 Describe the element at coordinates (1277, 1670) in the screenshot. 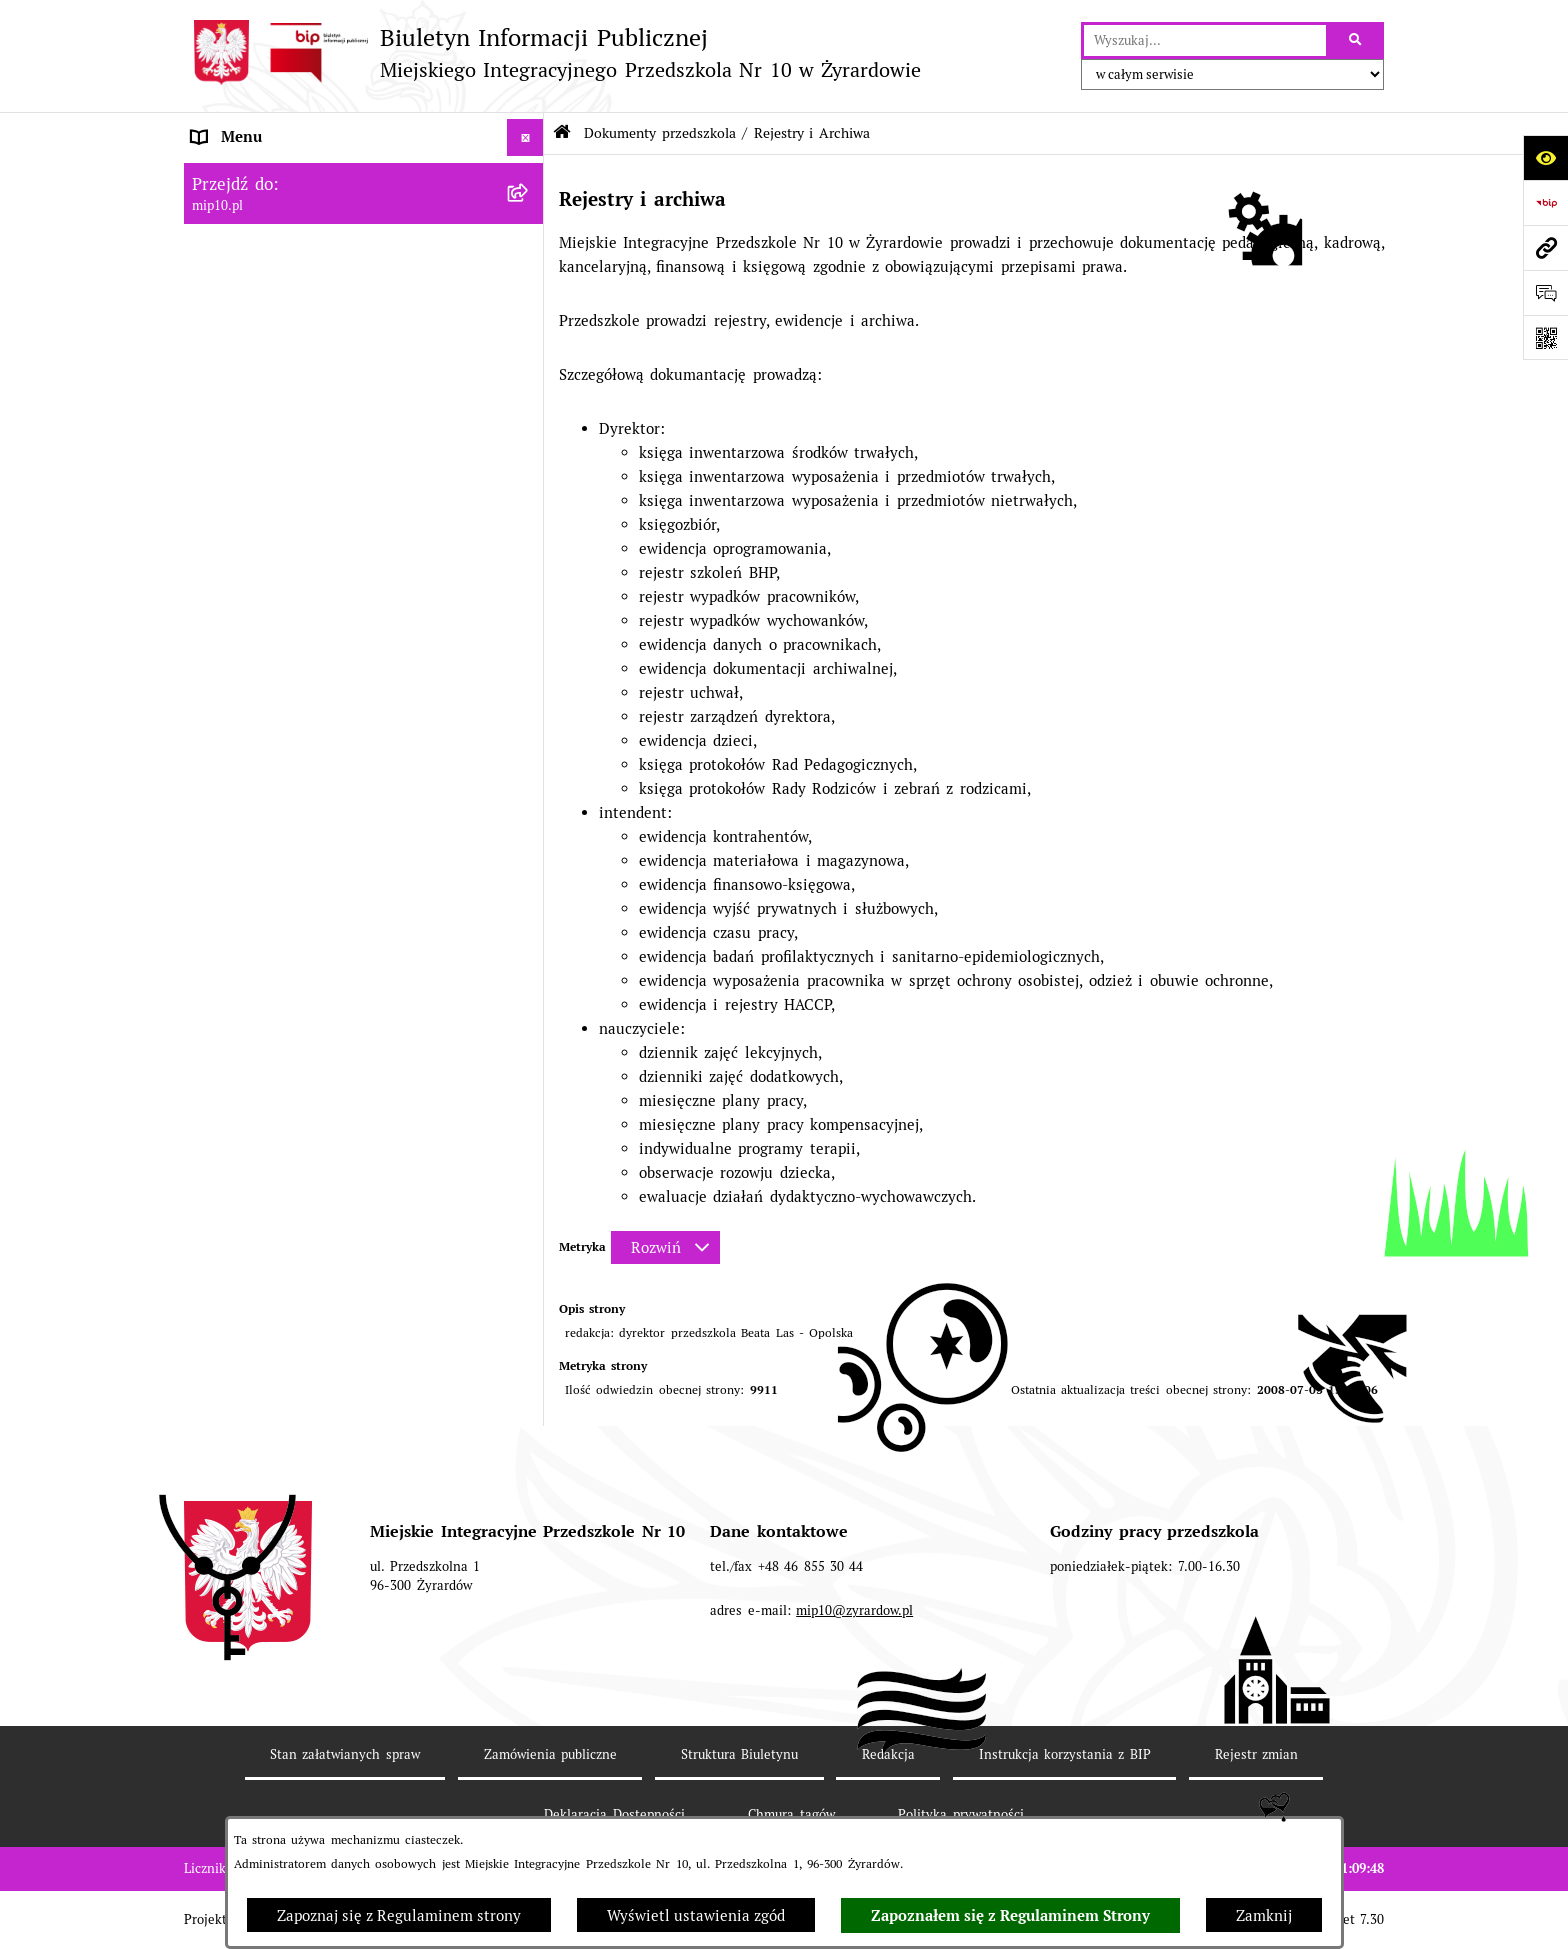

I see `locate nearby churches or places of worship` at that location.